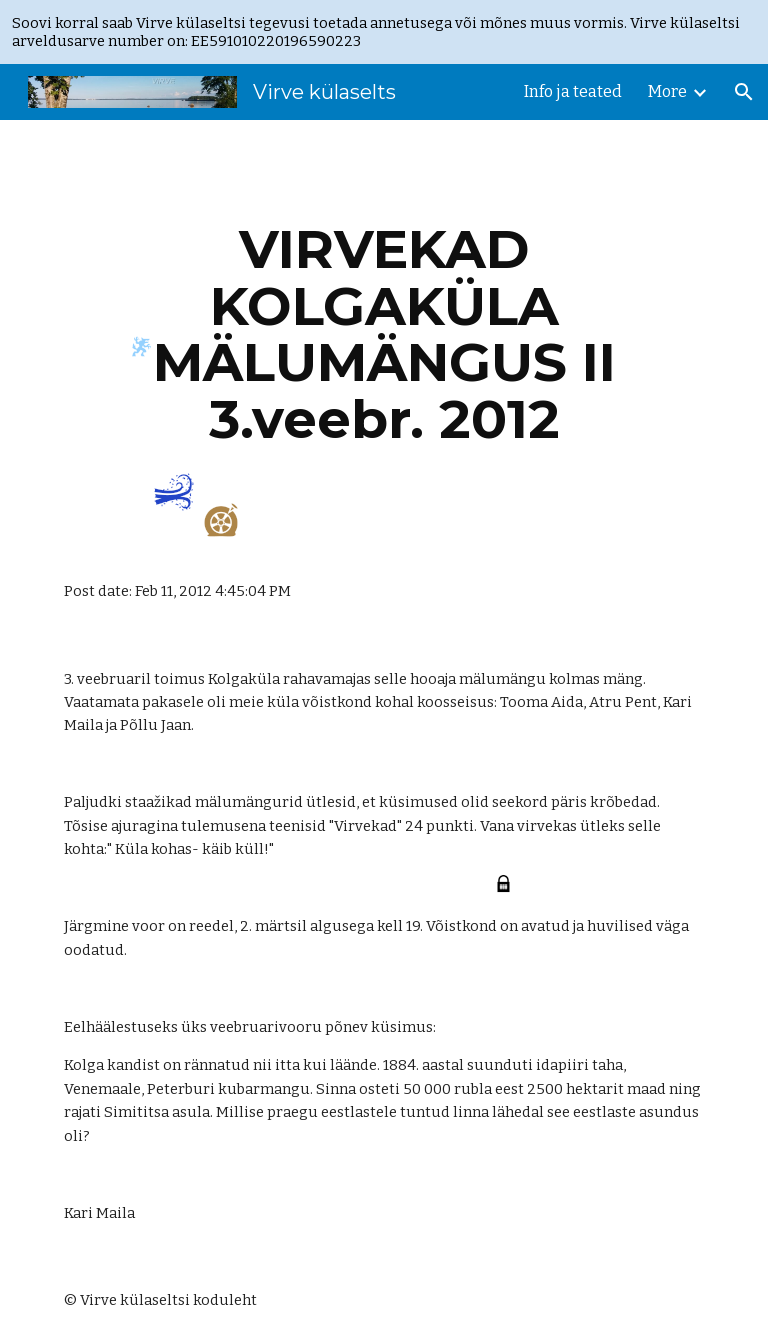  I want to click on report a flat tire or vehicle issue, so click(221, 520).